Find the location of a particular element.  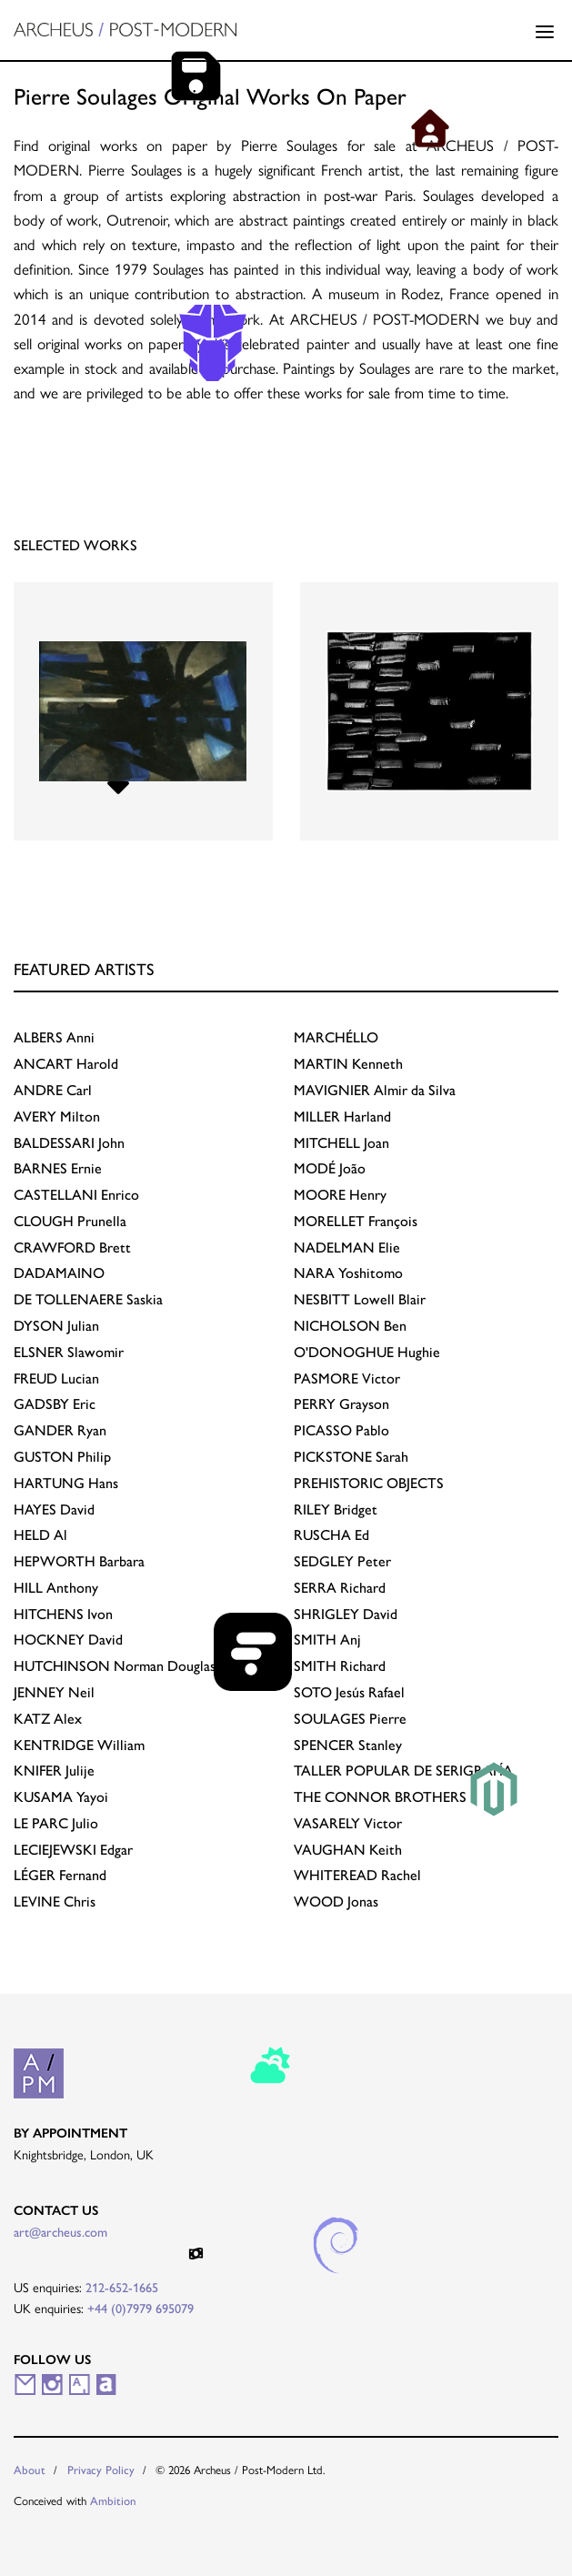

view payment or billing information is located at coordinates (196, 2253).